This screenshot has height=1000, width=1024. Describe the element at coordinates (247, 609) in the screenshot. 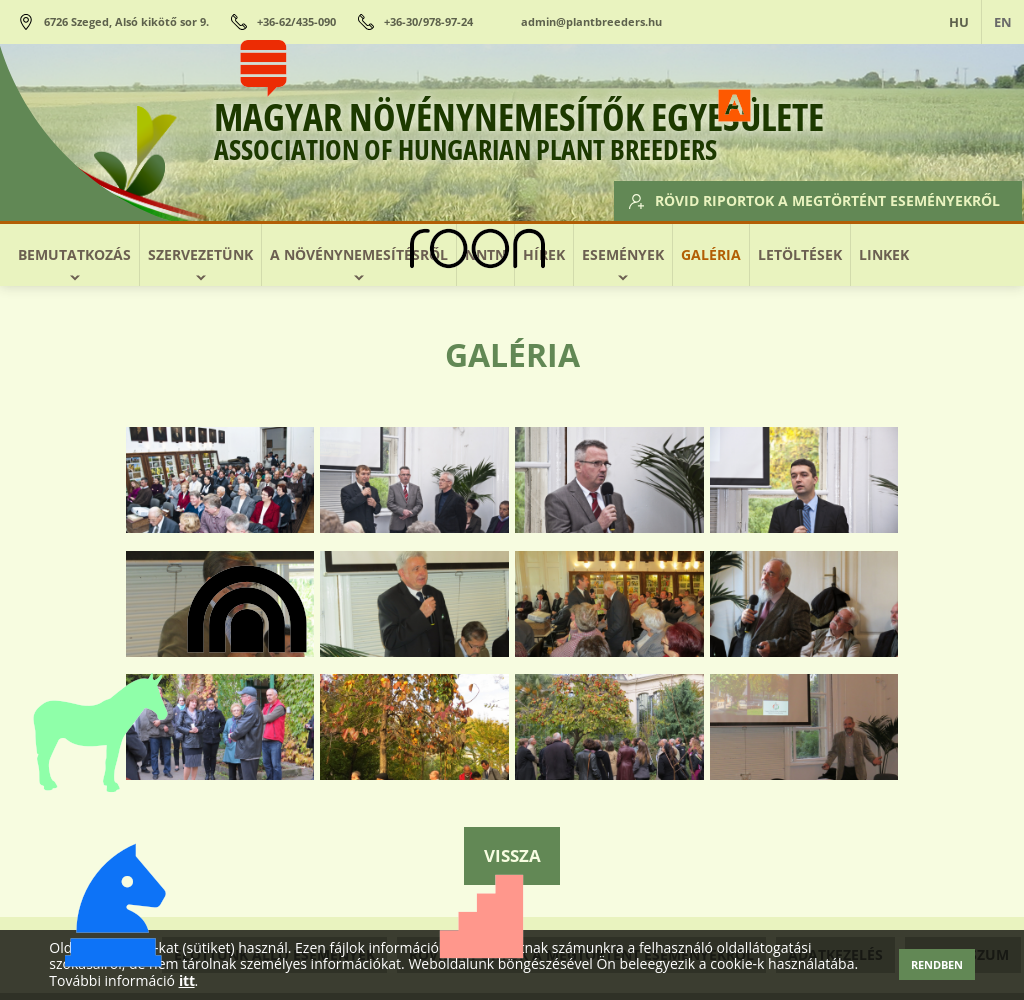

I see `view weather conditions with rainbow` at that location.